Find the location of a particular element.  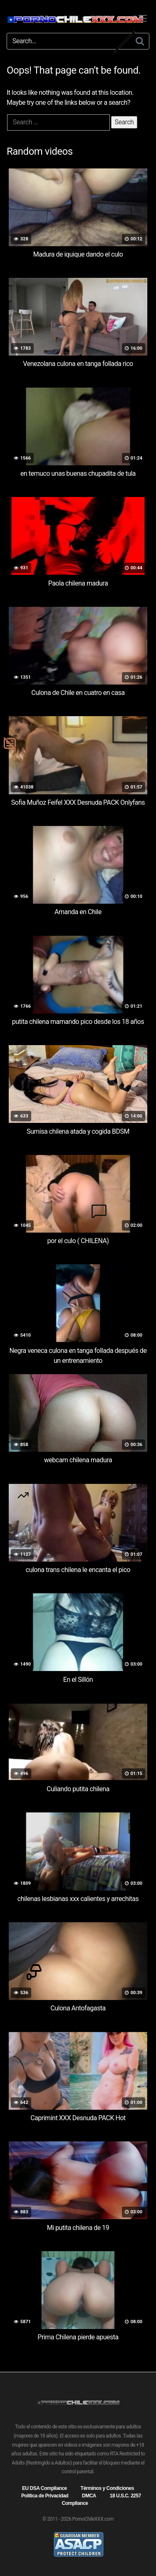

open chat or messaging is located at coordinates (99, 1210).